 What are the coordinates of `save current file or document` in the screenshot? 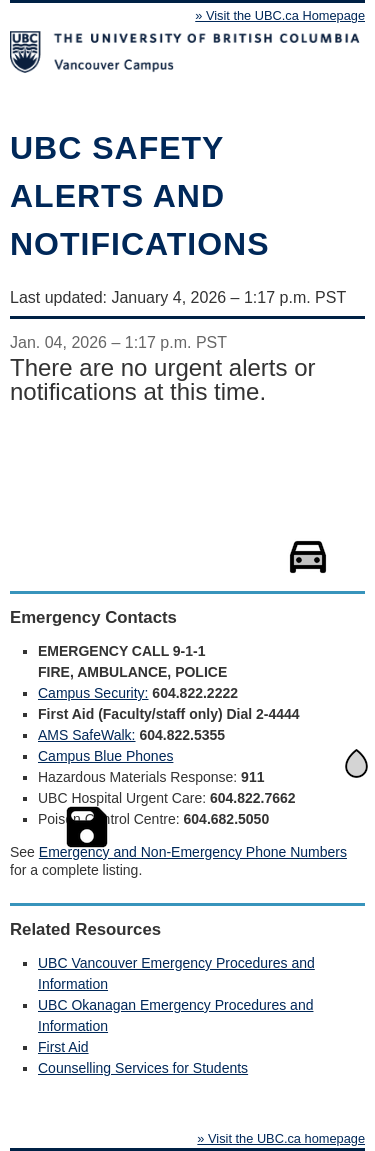 It's located at (87, 827).